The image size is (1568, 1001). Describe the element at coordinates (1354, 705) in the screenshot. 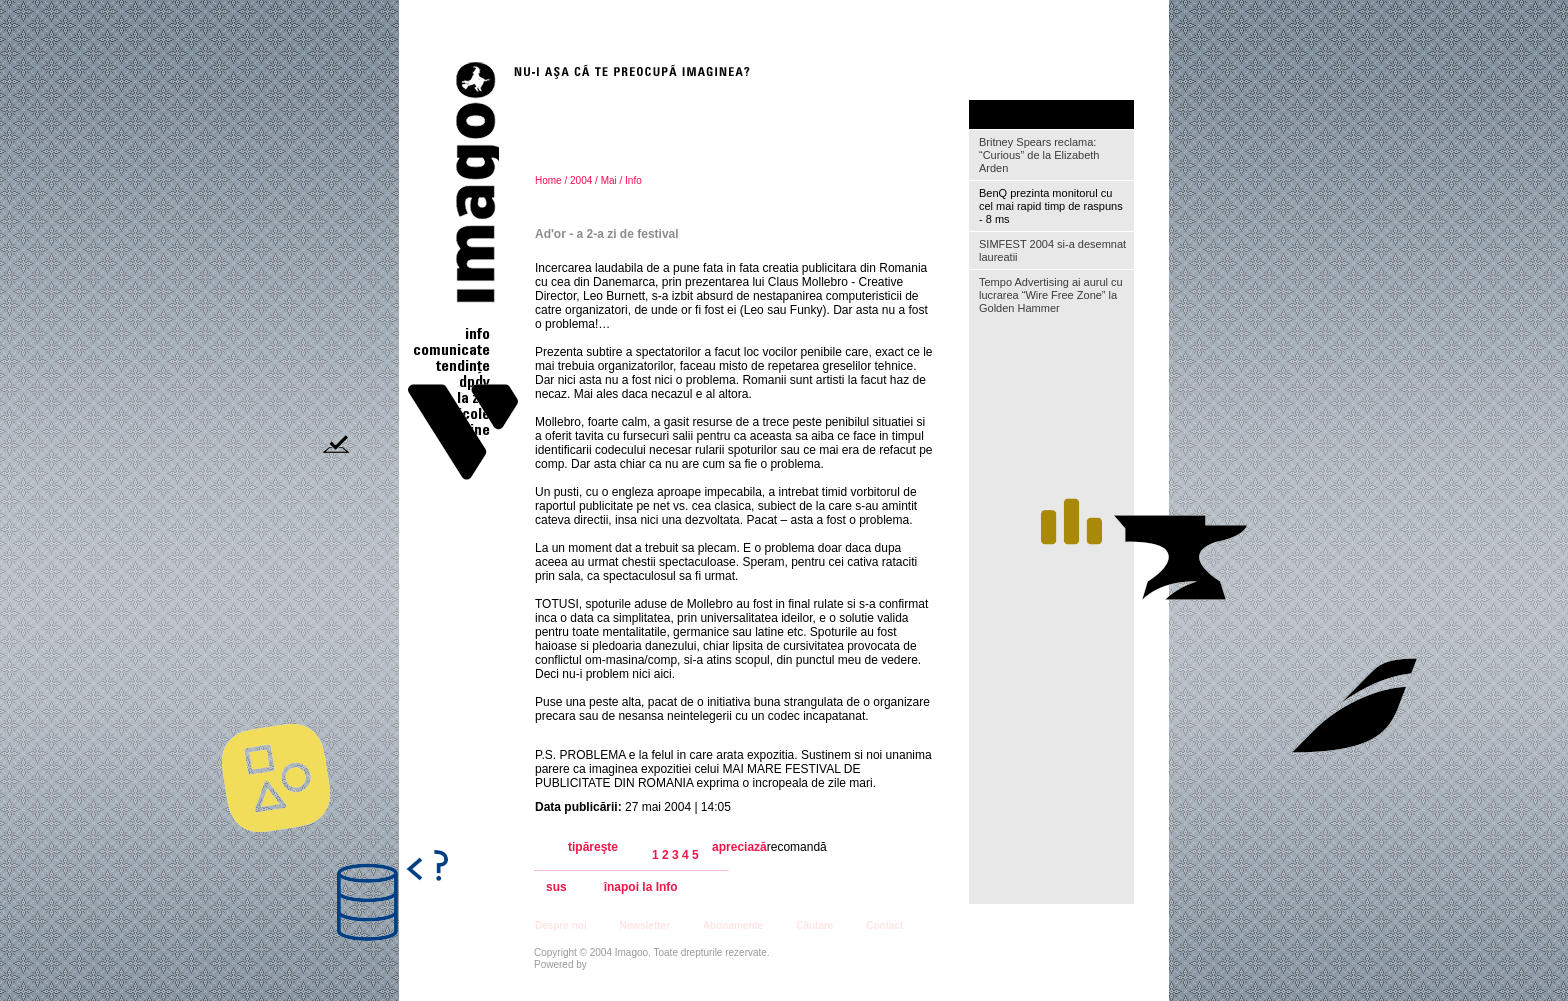

I see `iberia airlines app or website` at that location.